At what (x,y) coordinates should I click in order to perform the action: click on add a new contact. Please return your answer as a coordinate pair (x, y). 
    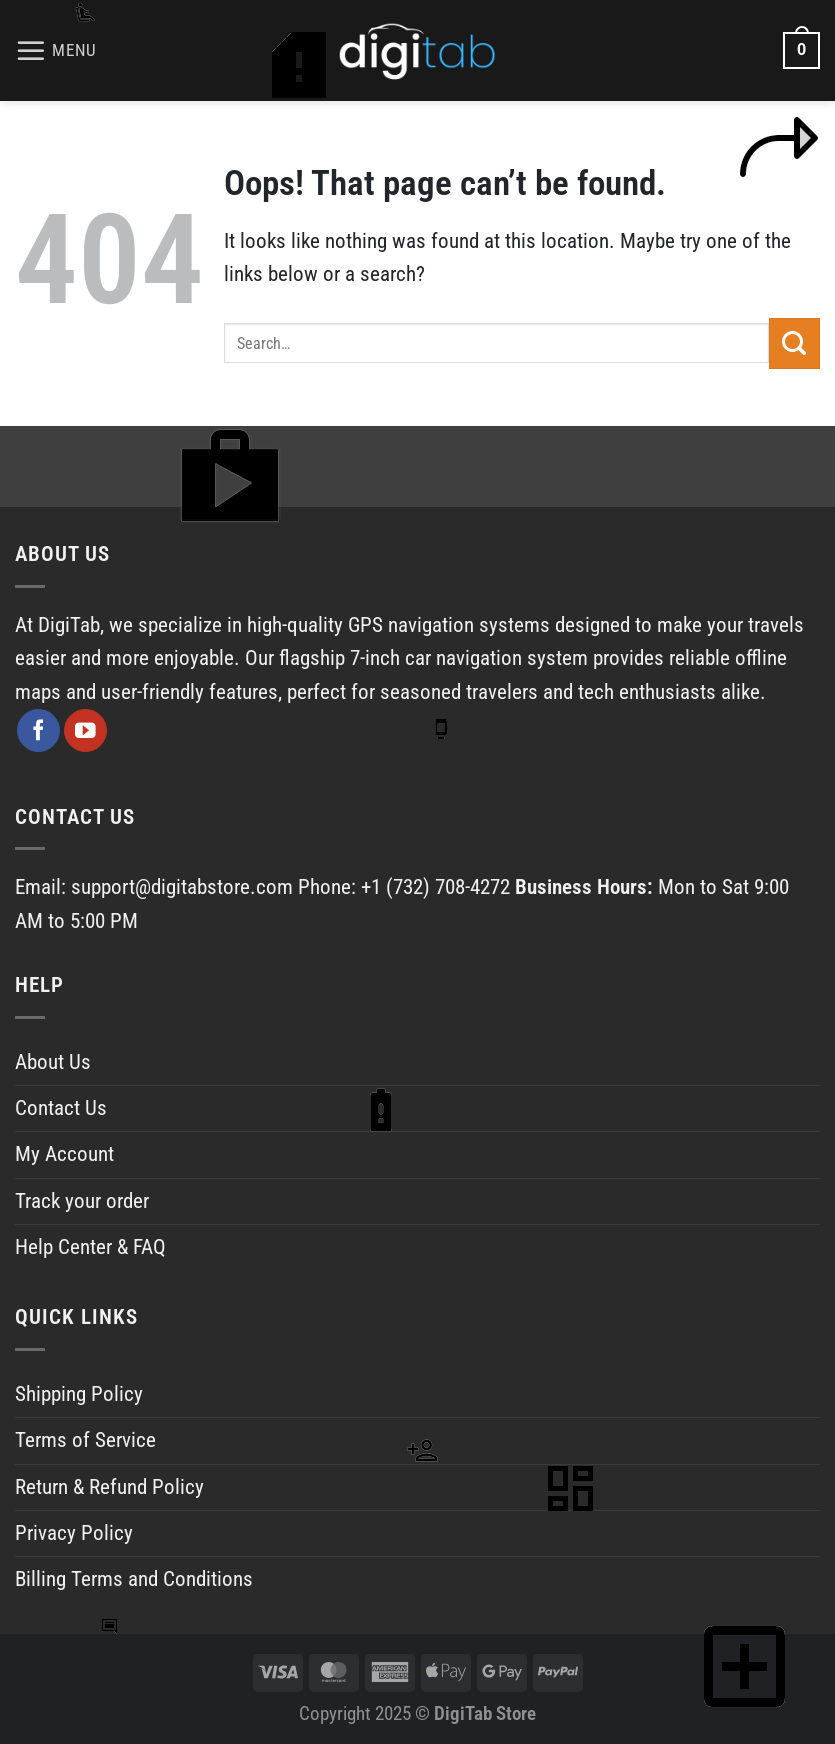
    Looking at the image, I should click on (422, 1450).